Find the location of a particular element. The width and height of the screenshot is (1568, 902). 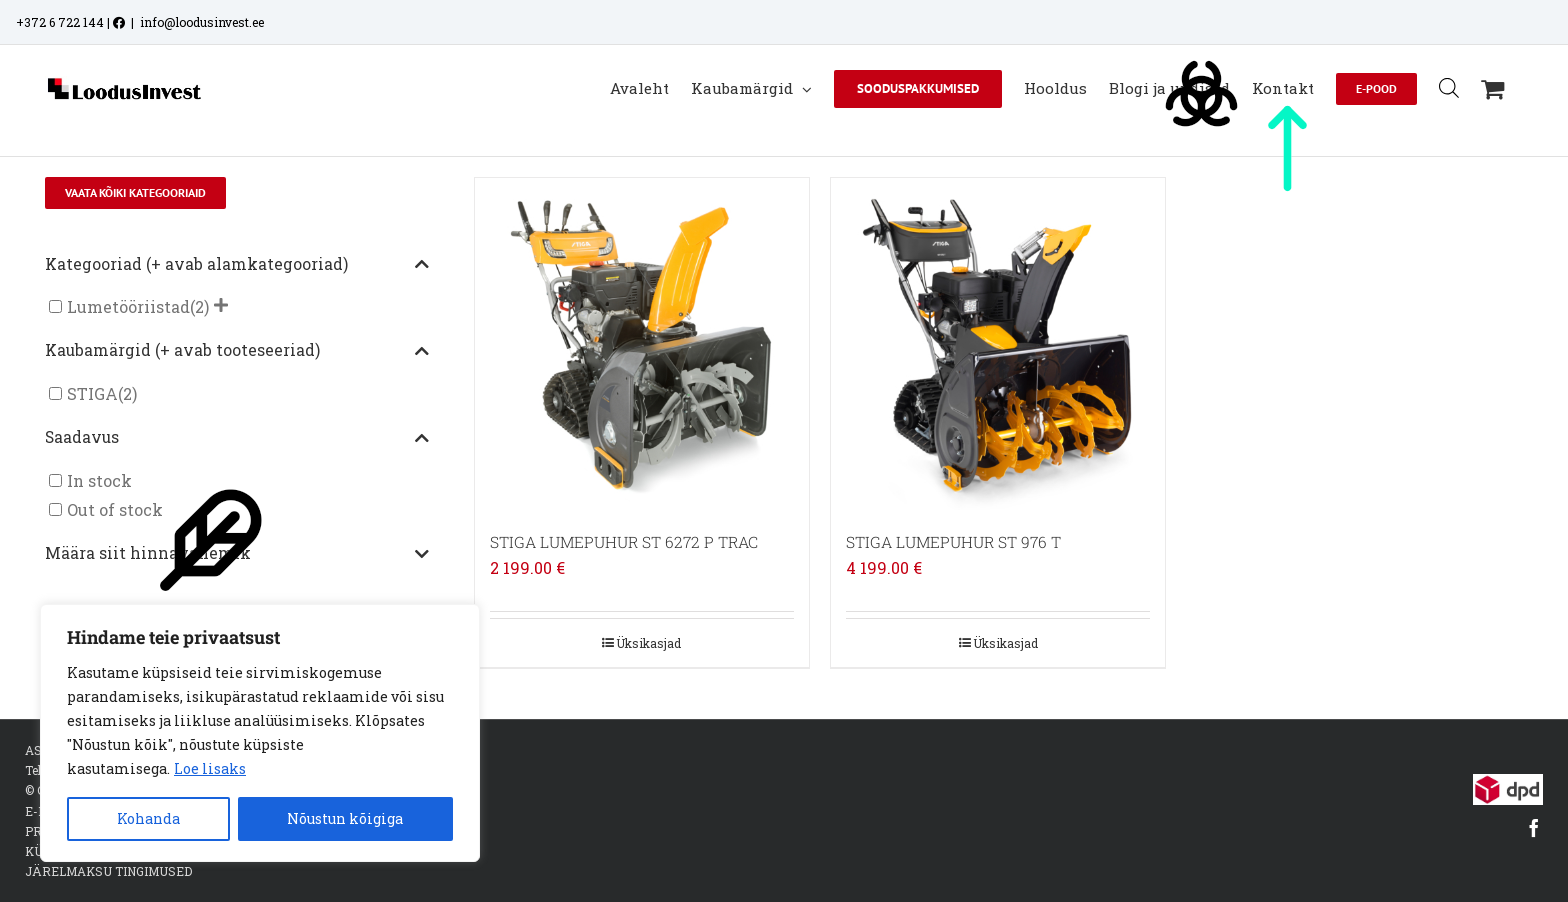

compose a new post or message is located at coordinates (209, 542).